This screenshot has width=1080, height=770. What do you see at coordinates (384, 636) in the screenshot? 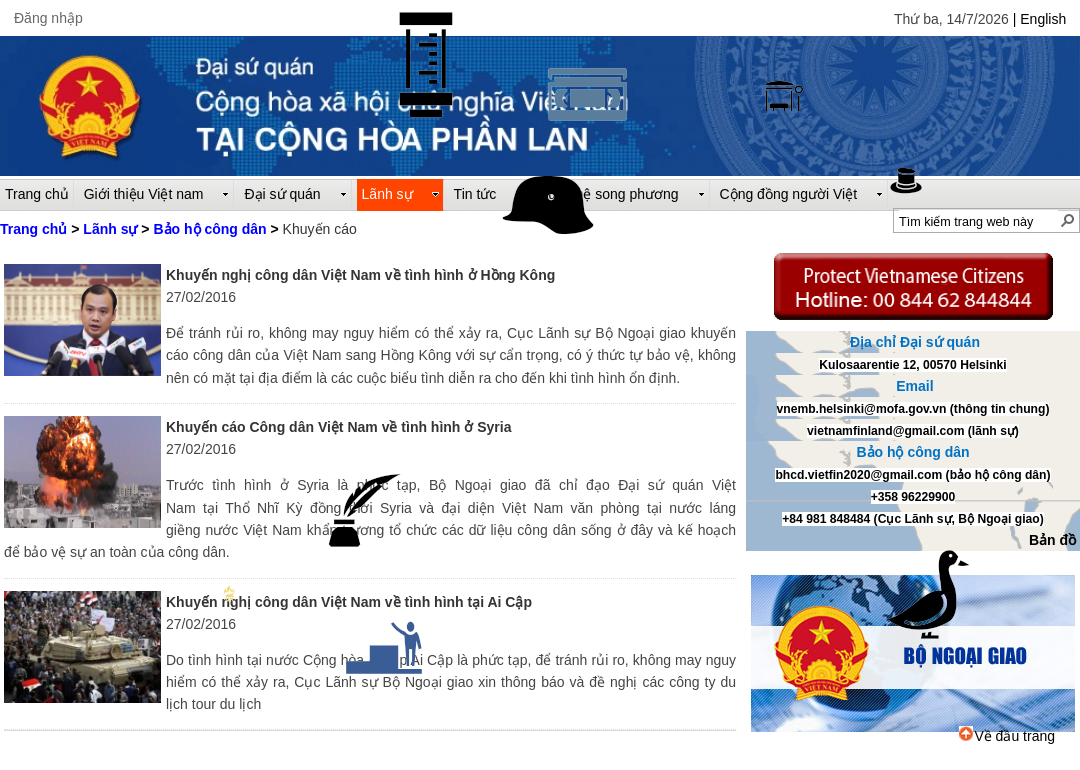
I see `indicates third place ranking or bronze medal status` at bounding box center [384, 636].